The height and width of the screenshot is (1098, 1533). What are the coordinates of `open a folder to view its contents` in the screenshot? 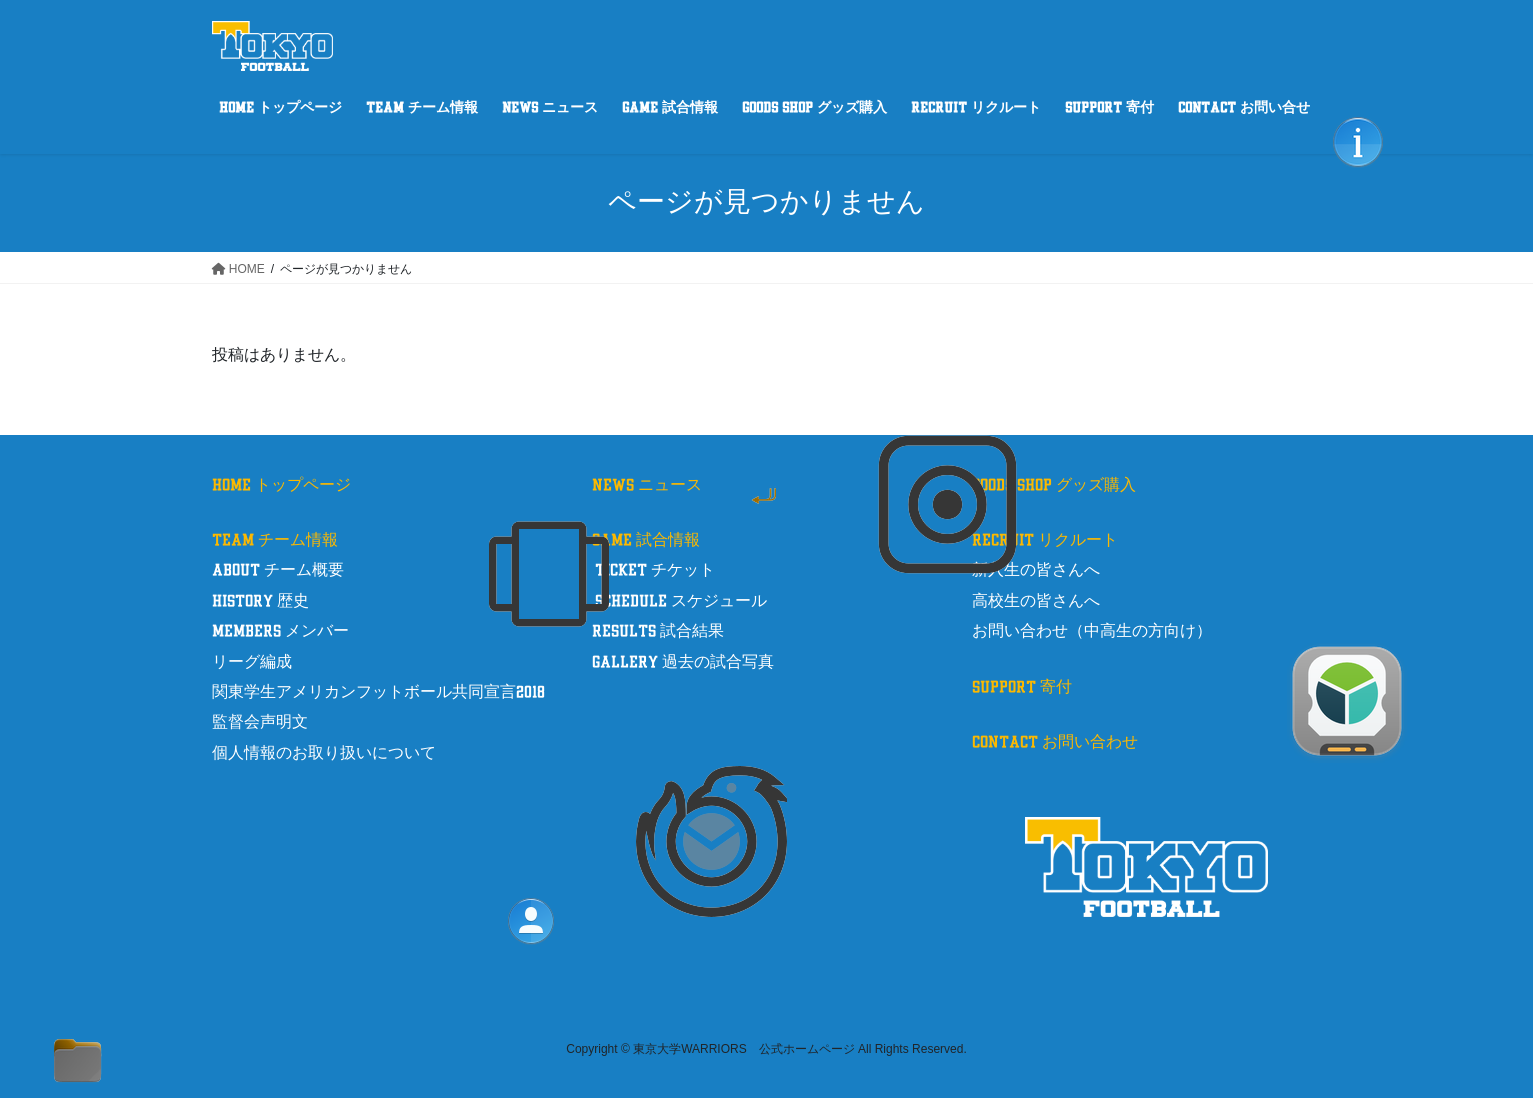 It's located at (77, 1060).